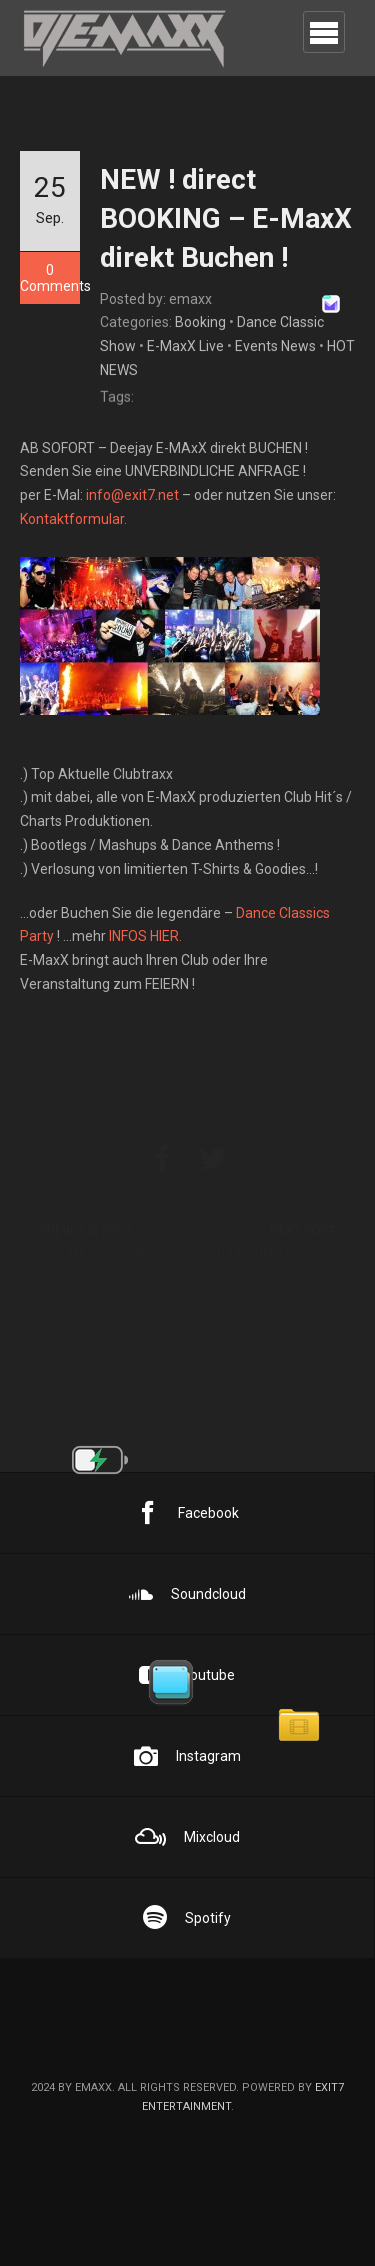  Describe the element at coordinates (299, 1725) in the screenshot. I see `open your videos folder` at that location.